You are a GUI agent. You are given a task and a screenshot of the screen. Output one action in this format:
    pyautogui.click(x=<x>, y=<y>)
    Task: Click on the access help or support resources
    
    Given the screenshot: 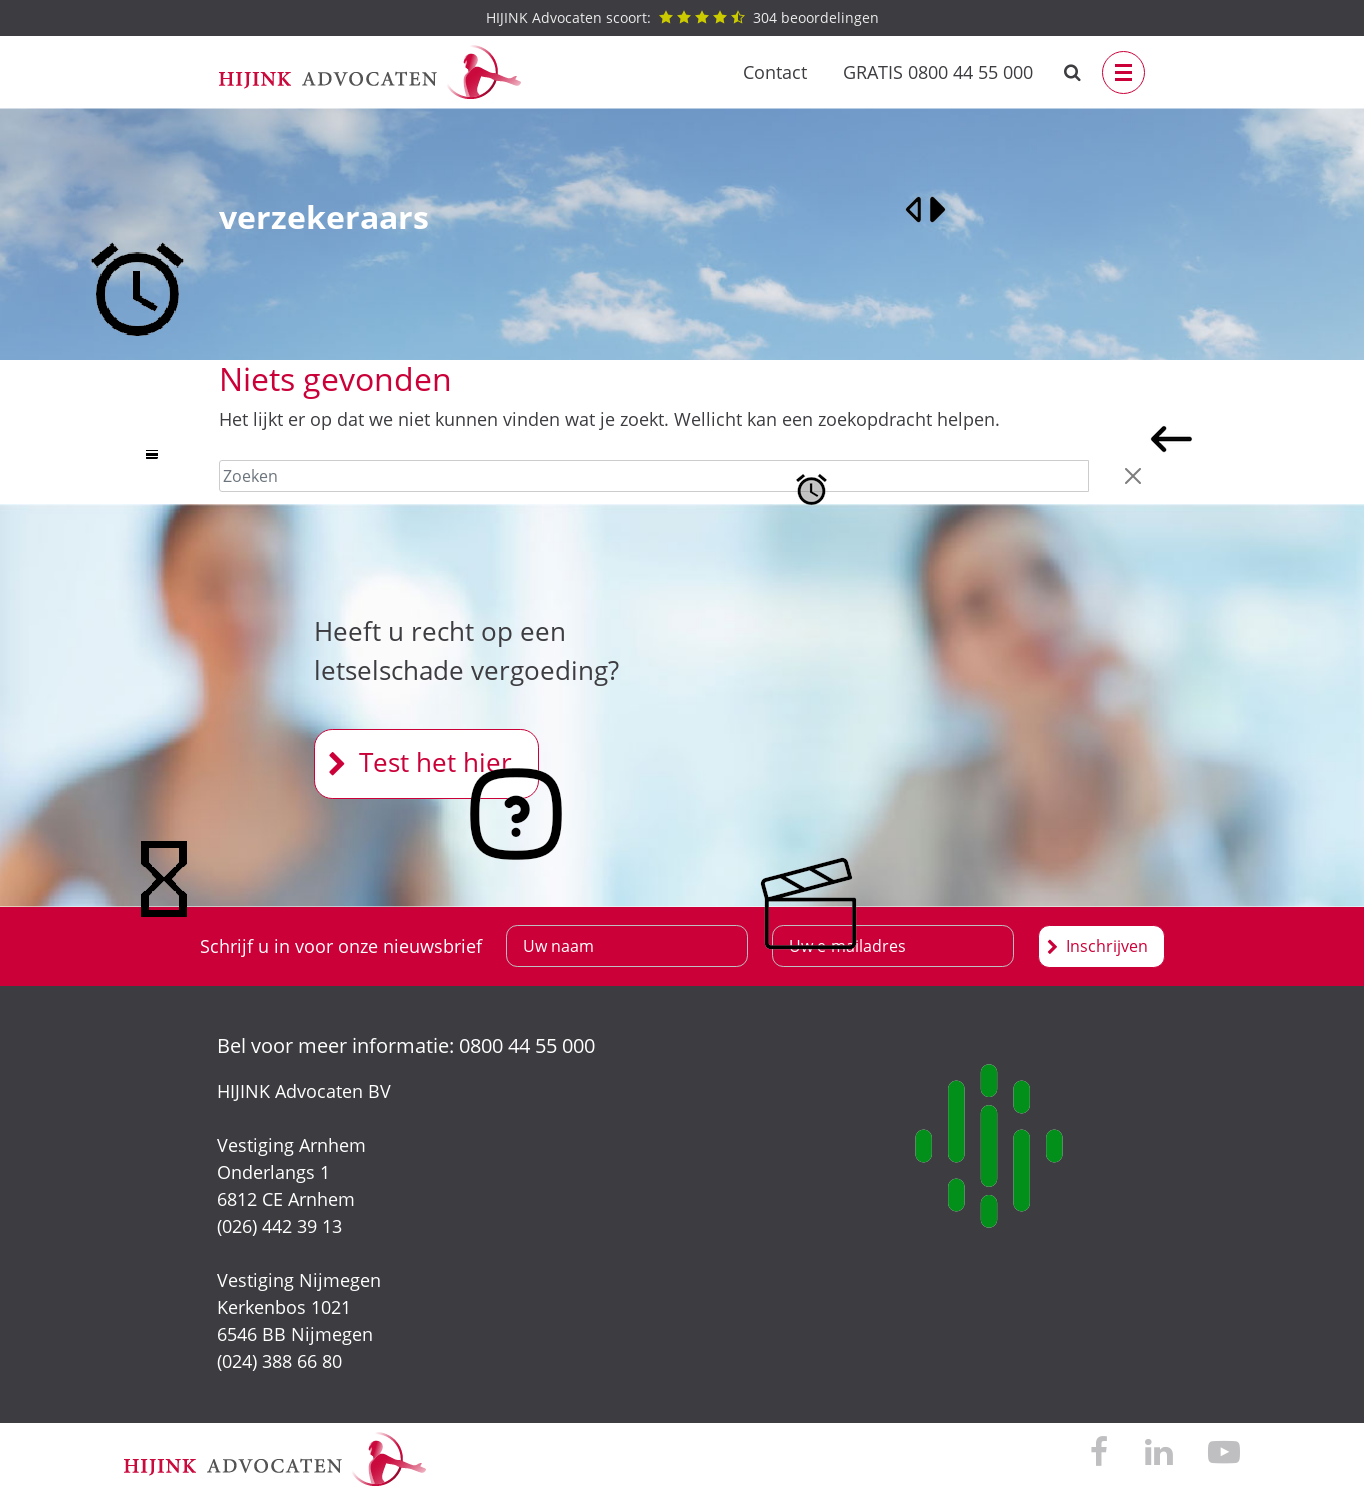 What is the action you would take?
    pyautogui.click(x=516, y=814)
    